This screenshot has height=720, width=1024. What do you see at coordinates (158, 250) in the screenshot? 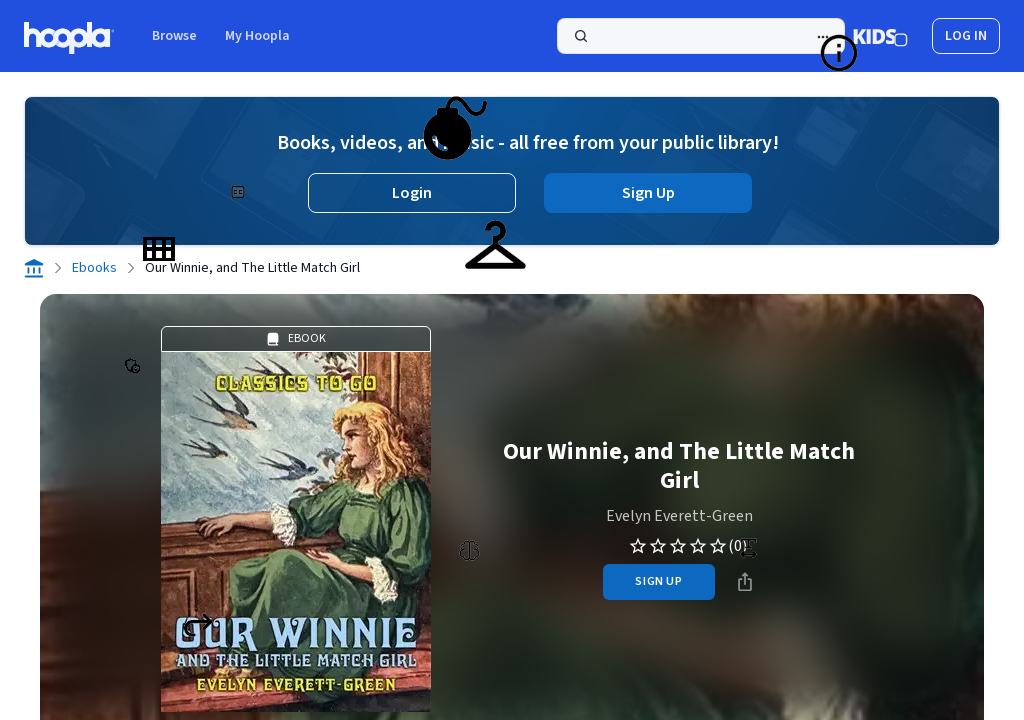
I see `switch to grid view` at bounding box center [158, 250].